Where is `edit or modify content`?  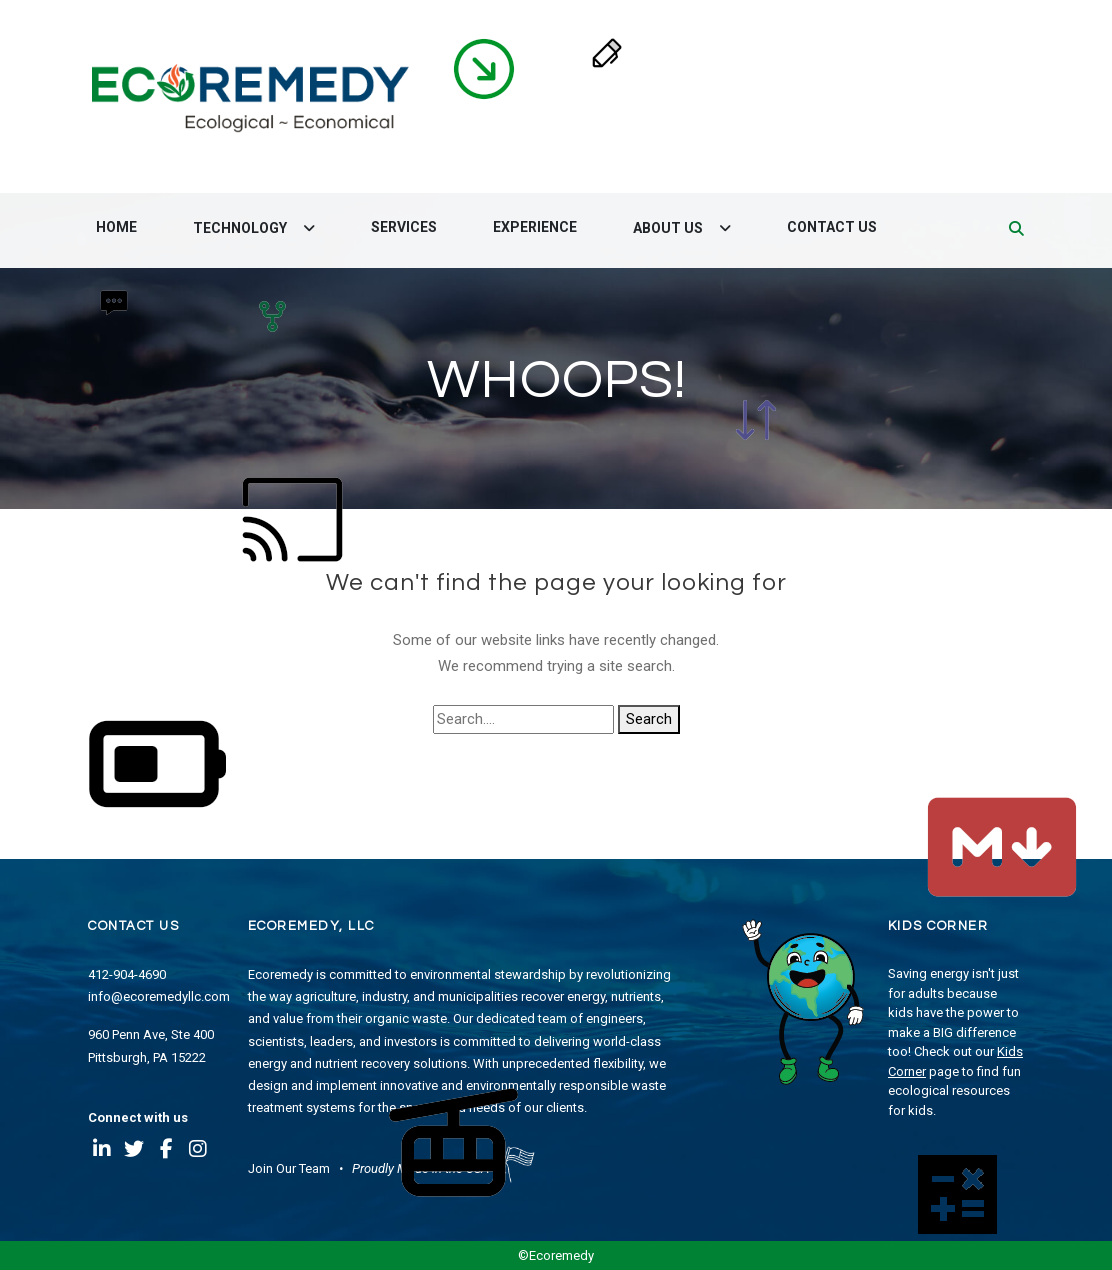
edit or modify content is located at coordinates (606, 53).